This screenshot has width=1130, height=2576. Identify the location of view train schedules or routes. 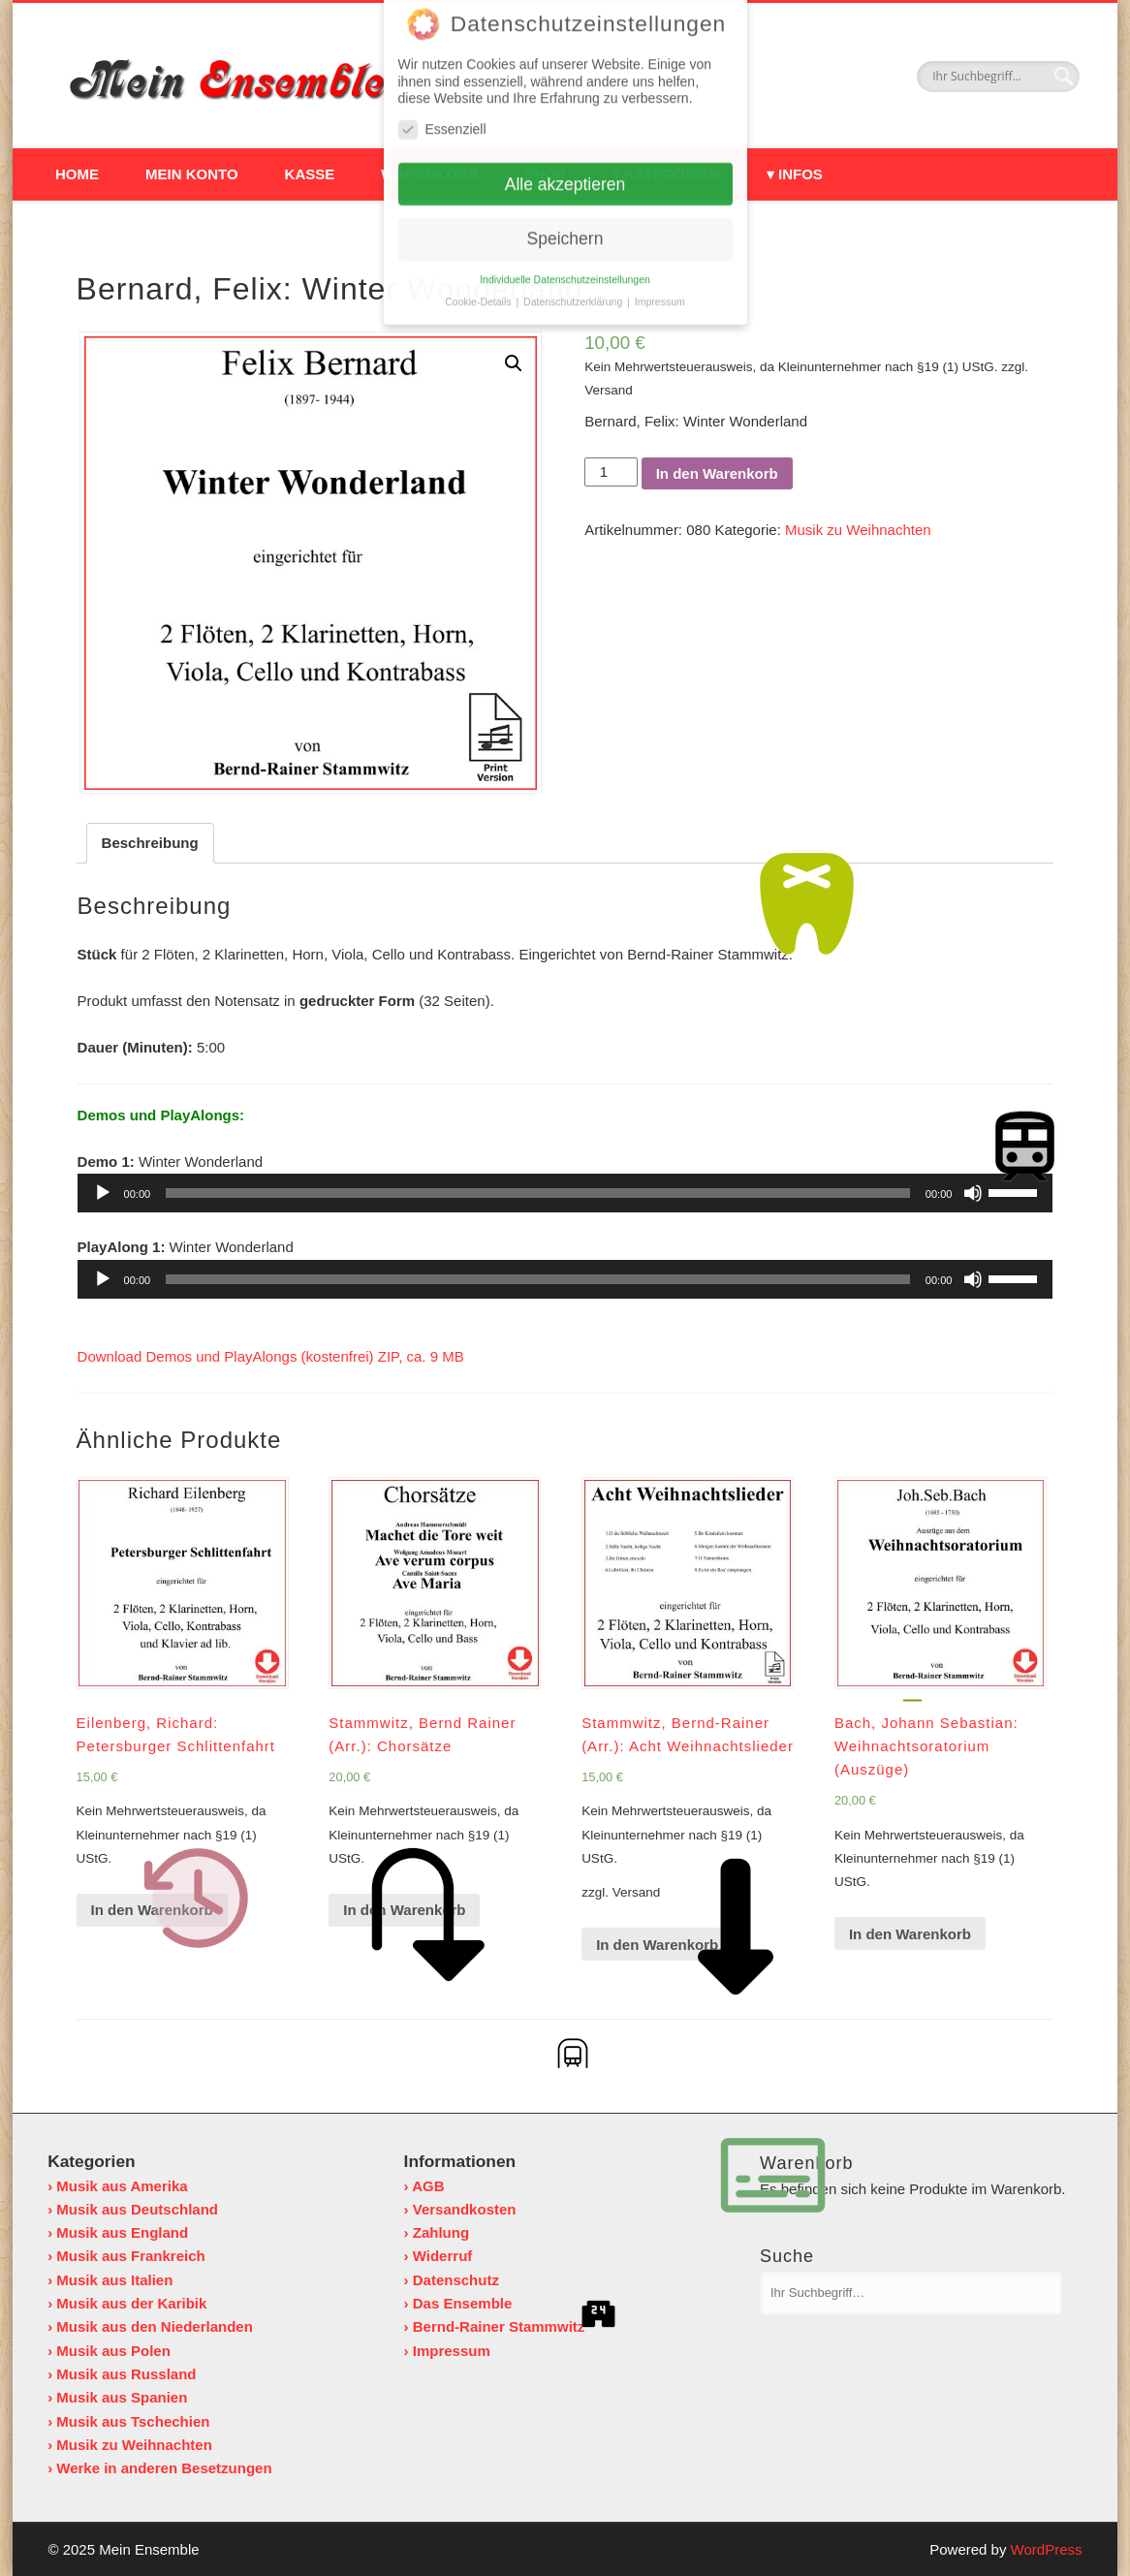
(1024, 1147).